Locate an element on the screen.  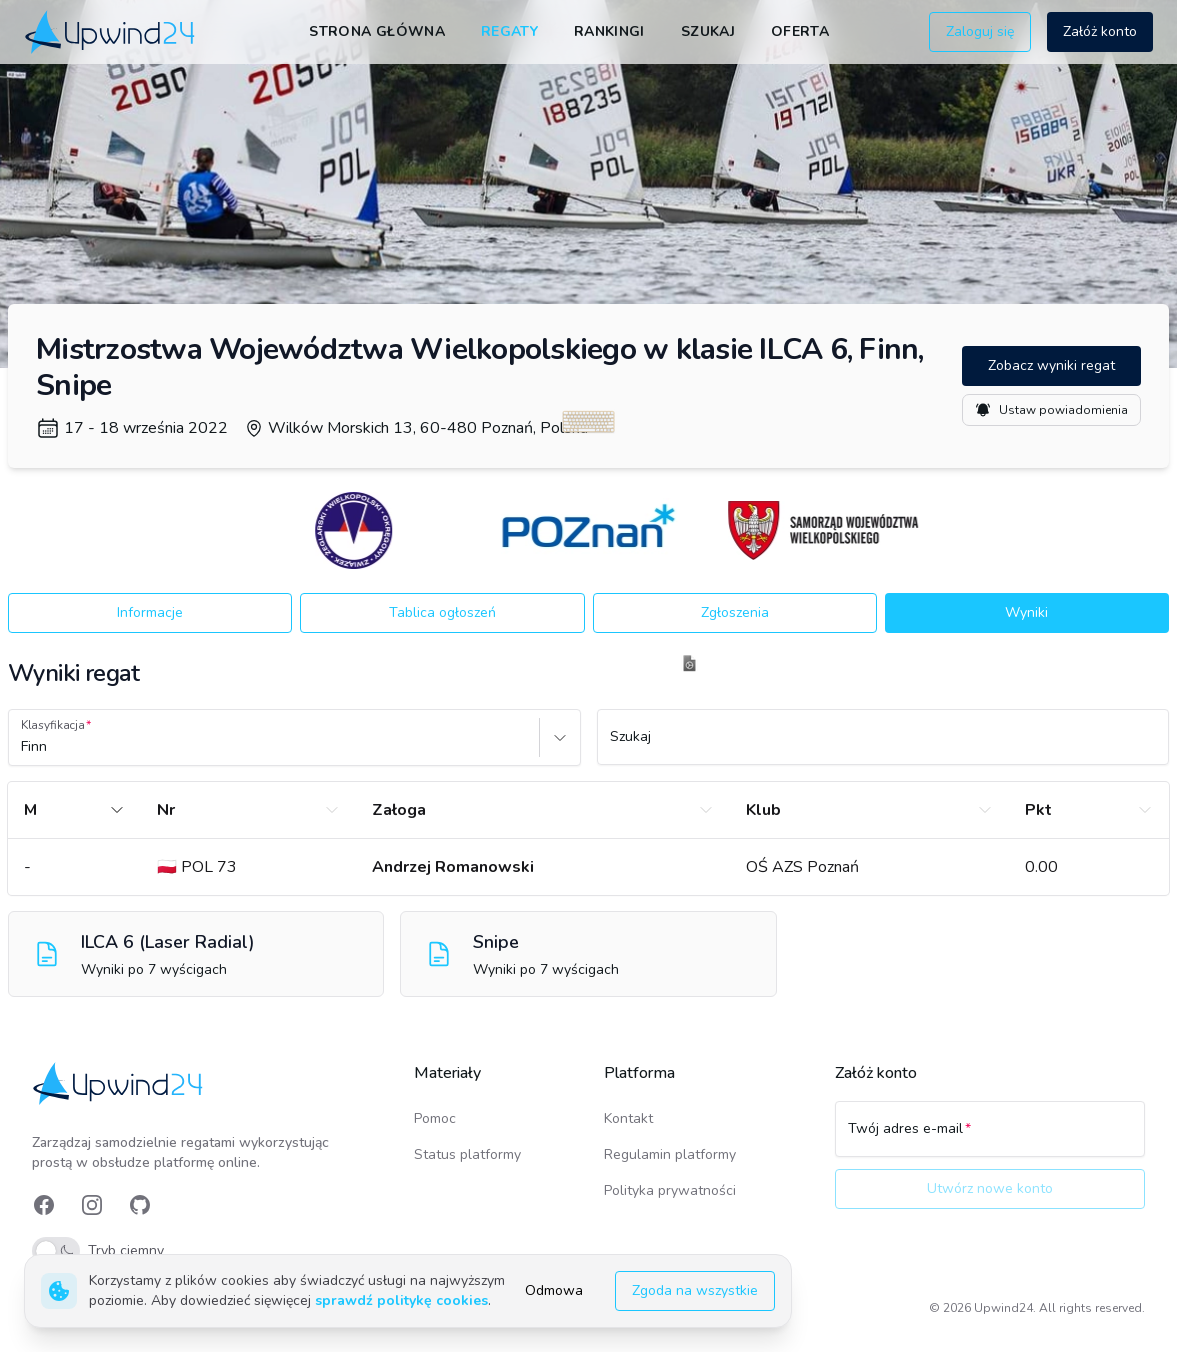
connect a bluetooth keyboard is located at coordinates (588, 421).